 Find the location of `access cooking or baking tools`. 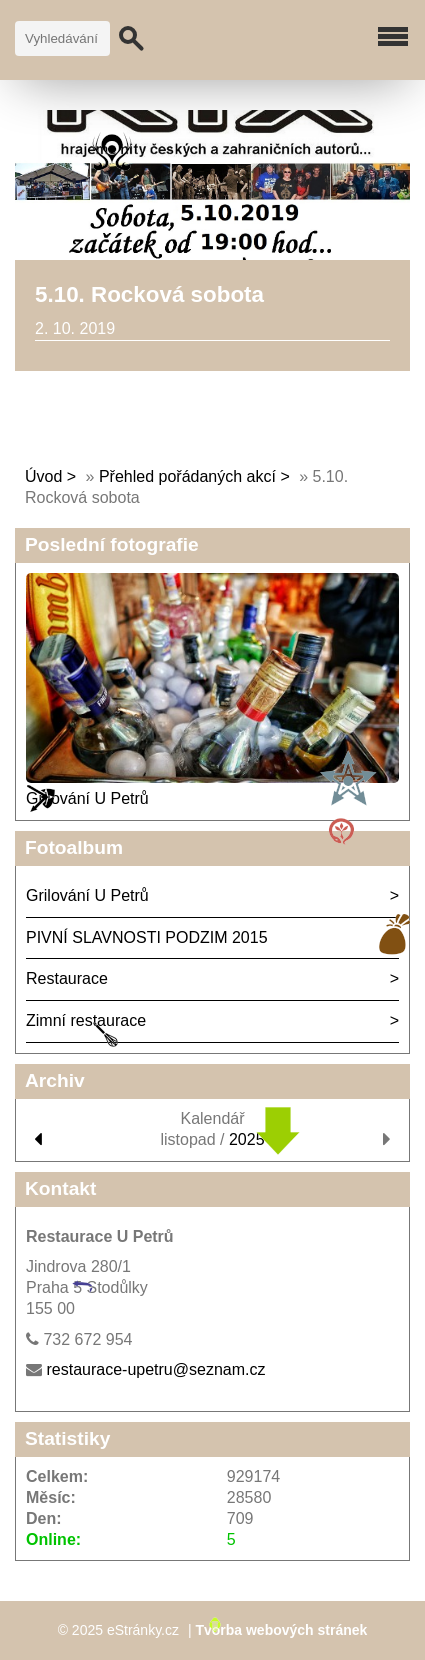

access cooking or baking tools is located at coordinates (105, 1034).